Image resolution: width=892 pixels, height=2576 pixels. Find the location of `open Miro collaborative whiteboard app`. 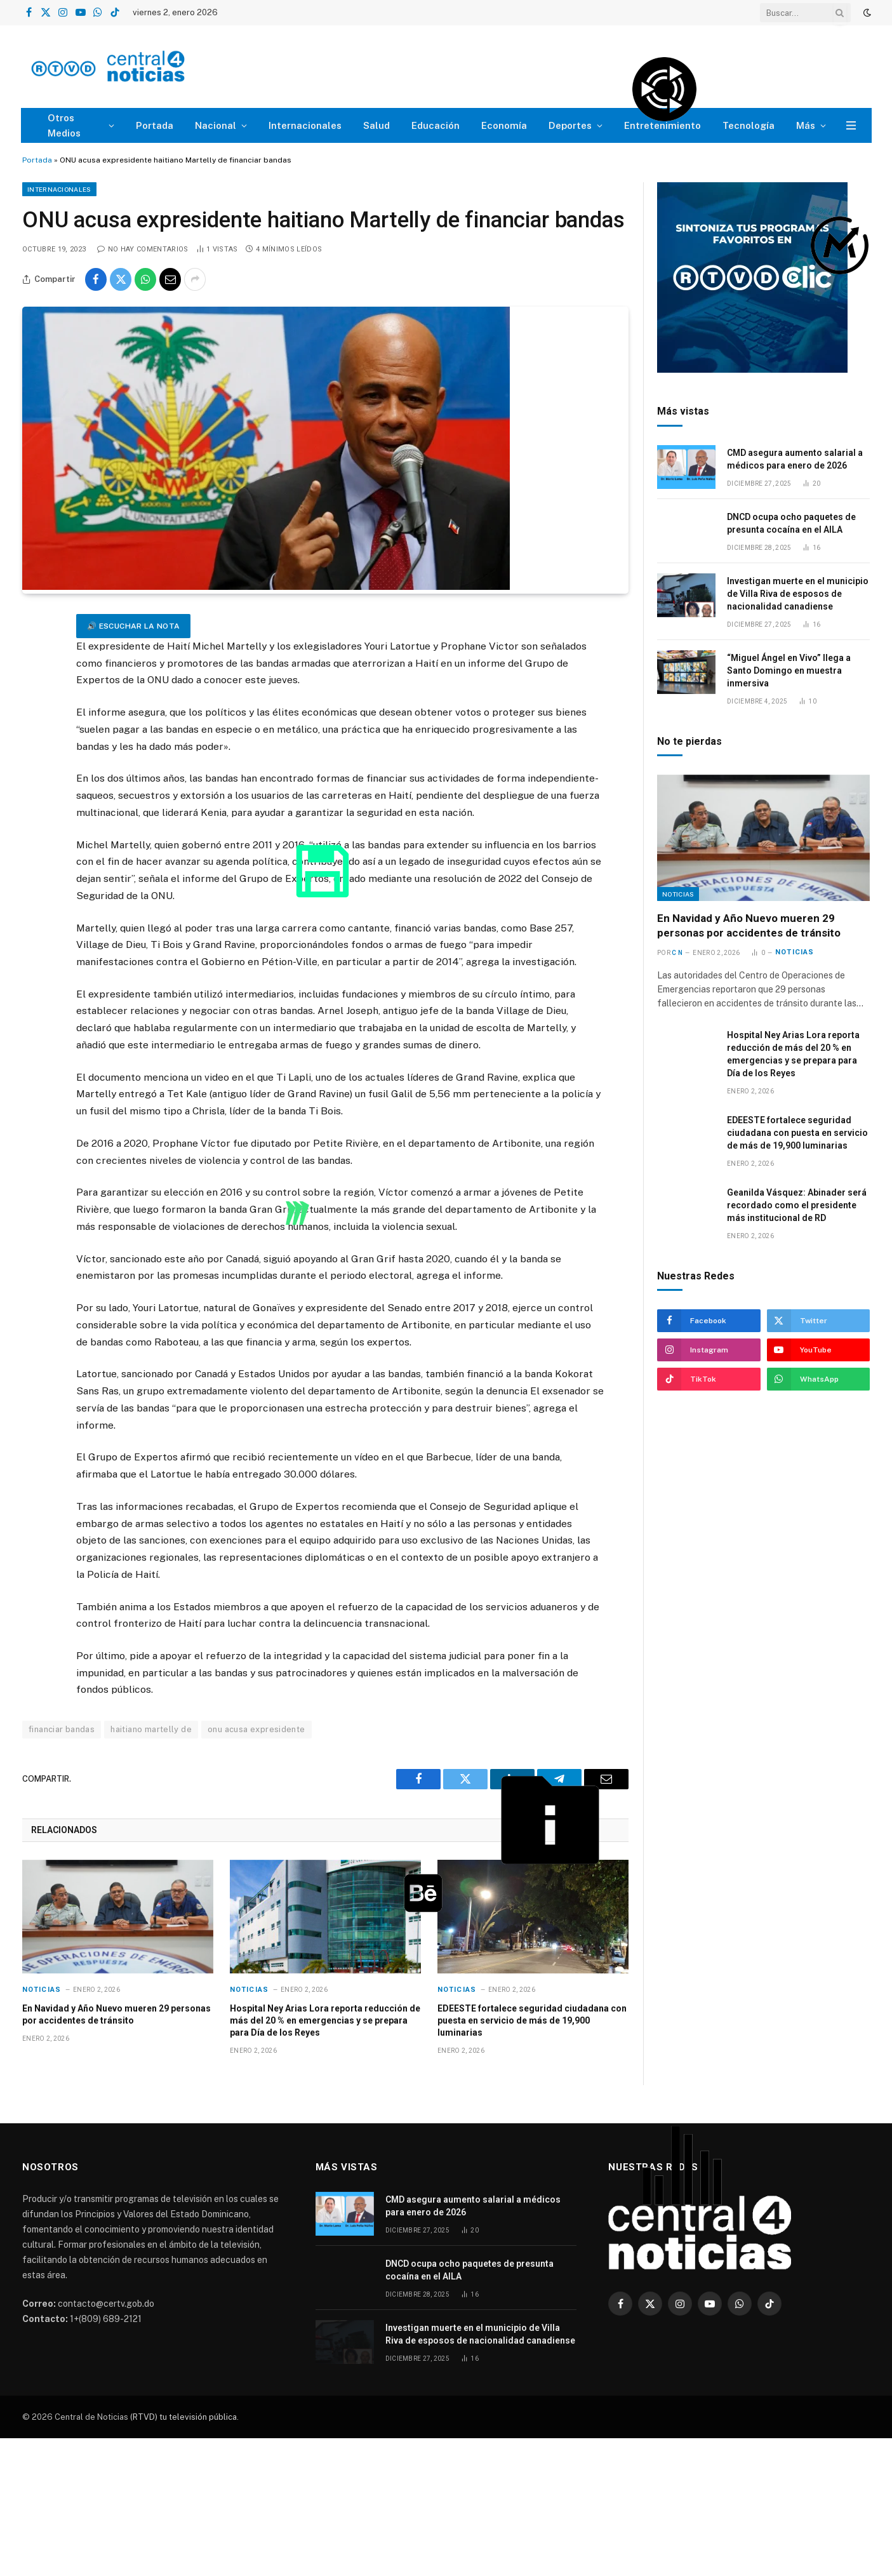

open Miro collaborative whiteboard app is located at coordinates (297, 1213).